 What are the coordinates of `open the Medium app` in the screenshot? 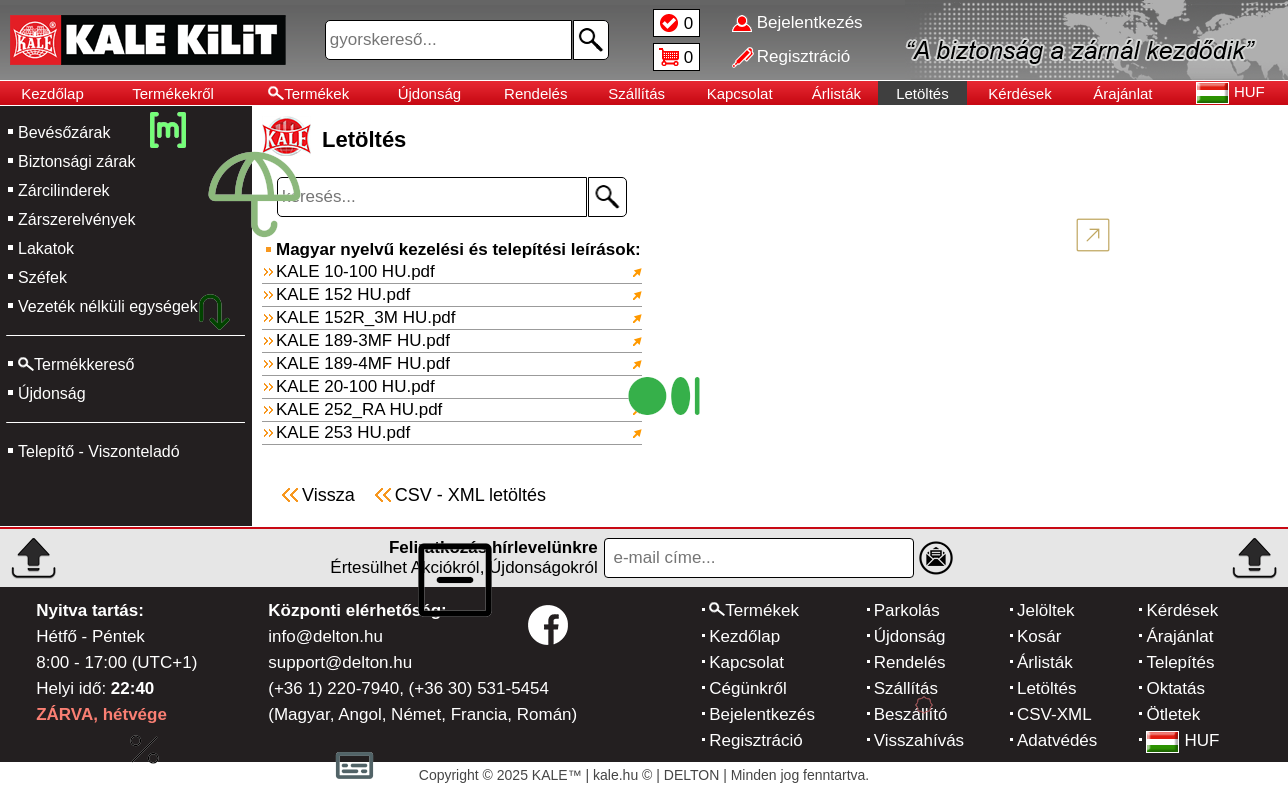 It's located at (664, 396).